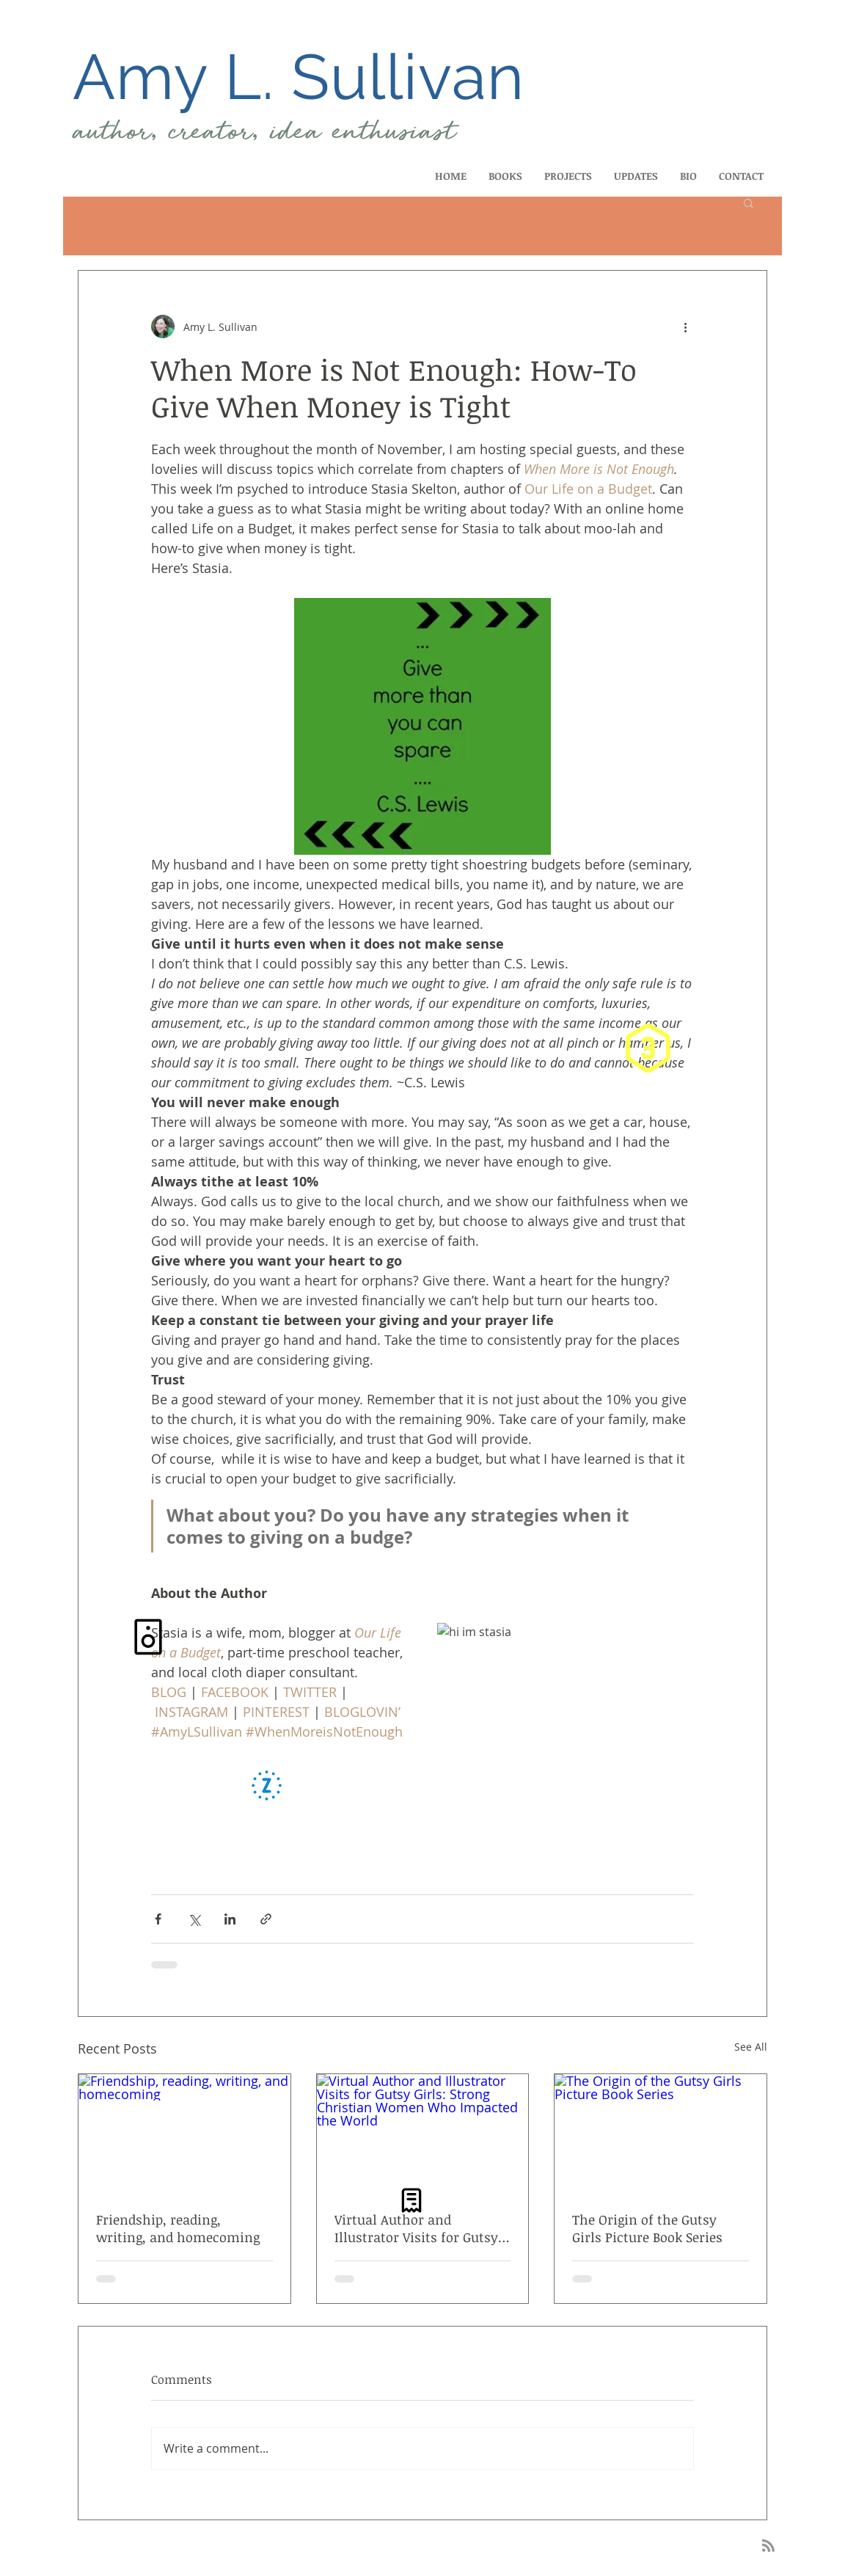  I want to click on adjust speaker or audio output settings, so click(148, 1637).